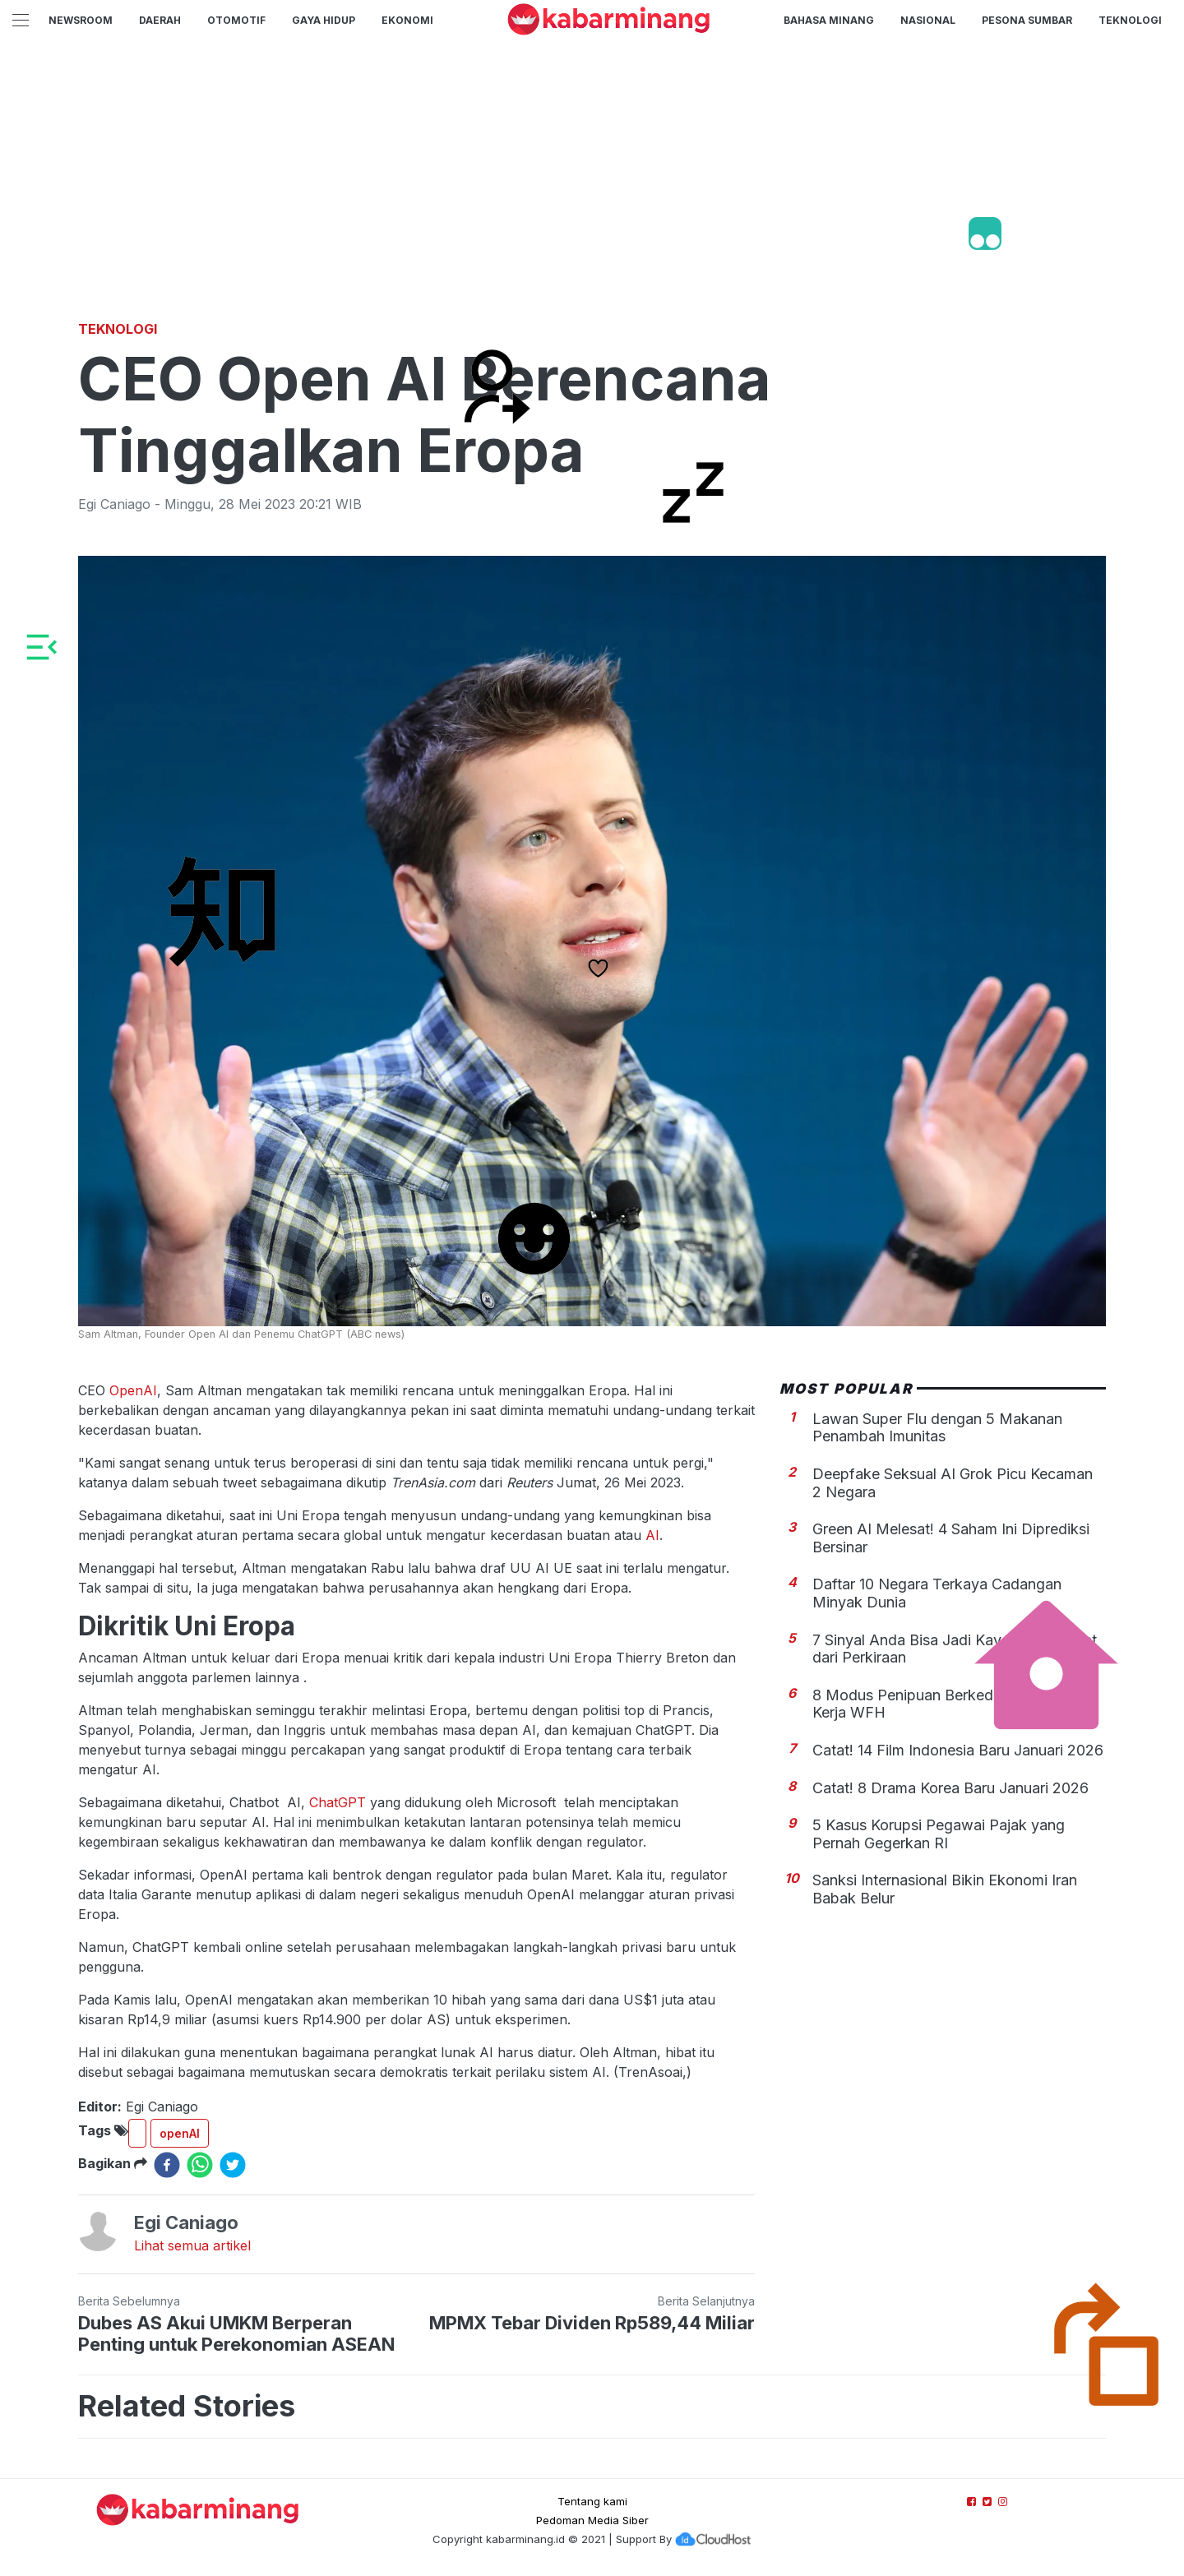  What do you see at coordinates (1106, 2347) in the screenshot?
I see `rotate element clockwise` at bounding box center [1106, 2347].